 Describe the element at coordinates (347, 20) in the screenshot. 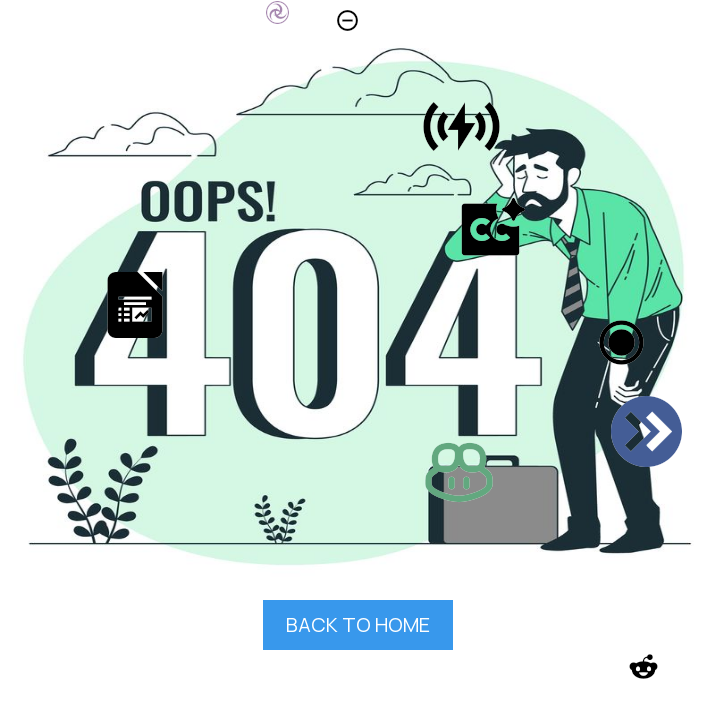

I see `remove item from list or selection` at that location.